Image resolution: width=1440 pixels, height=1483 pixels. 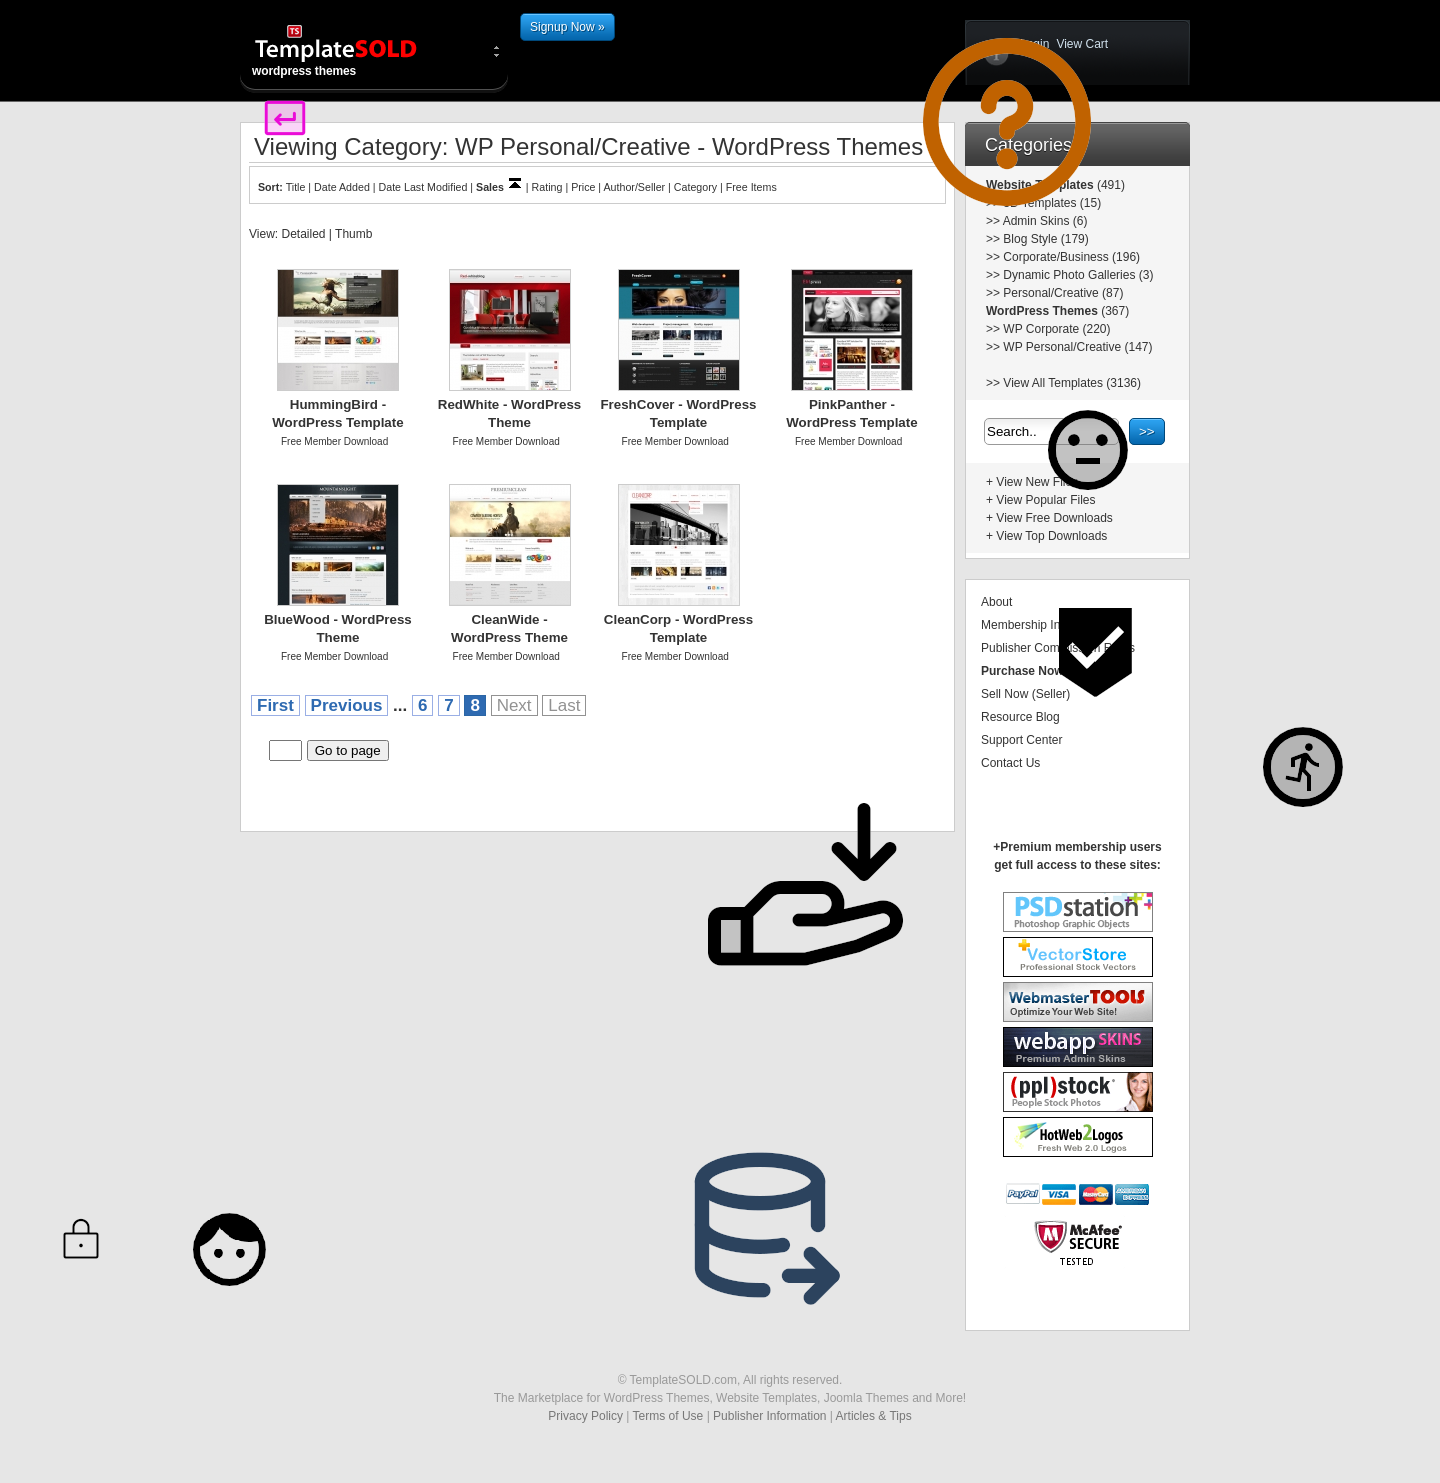 What do you see at coordinates (1095, 652) in the screenshot?
I see `mark location as visited` at bounding box center [1095, 652].